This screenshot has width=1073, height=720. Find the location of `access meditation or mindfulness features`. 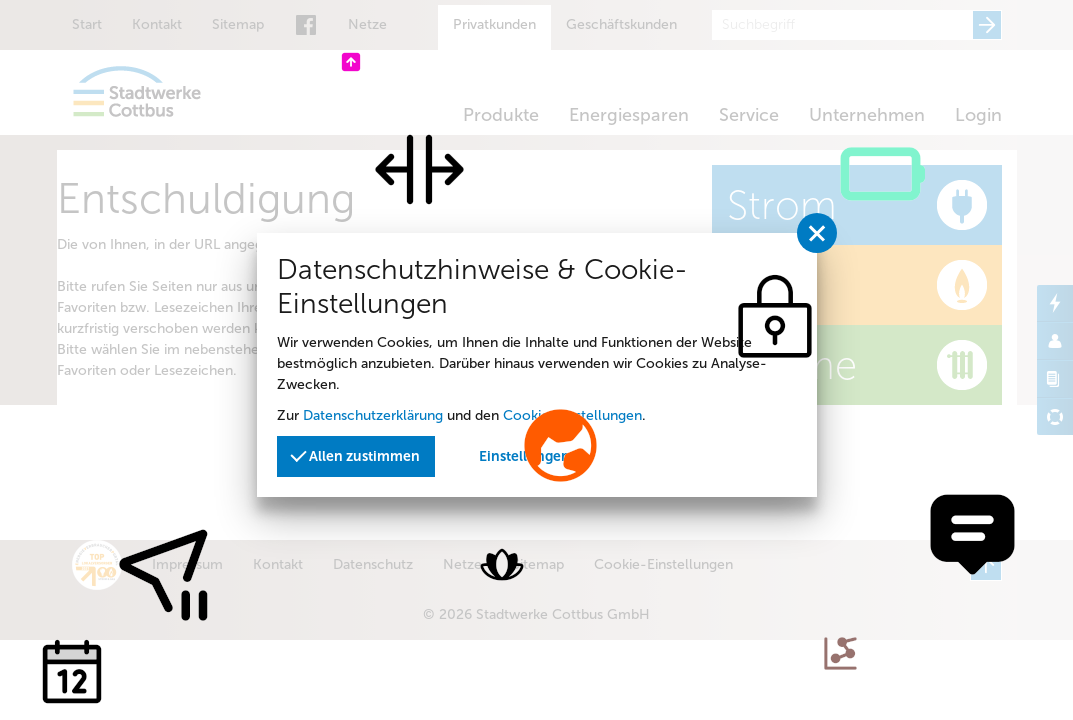

access meditation or mindfulness features is located at coordinates (502, 566).